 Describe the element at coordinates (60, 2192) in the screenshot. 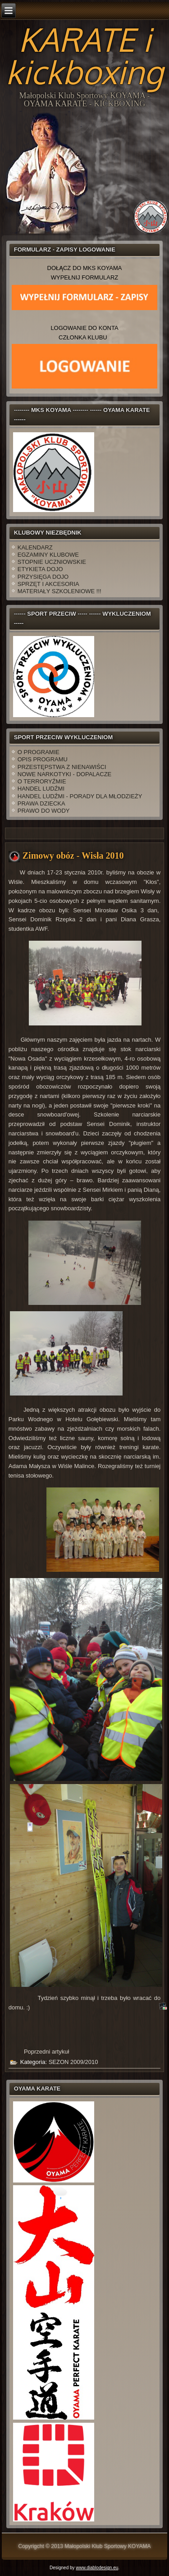

I see `indicates scattered showers in weather forecast` at that location.